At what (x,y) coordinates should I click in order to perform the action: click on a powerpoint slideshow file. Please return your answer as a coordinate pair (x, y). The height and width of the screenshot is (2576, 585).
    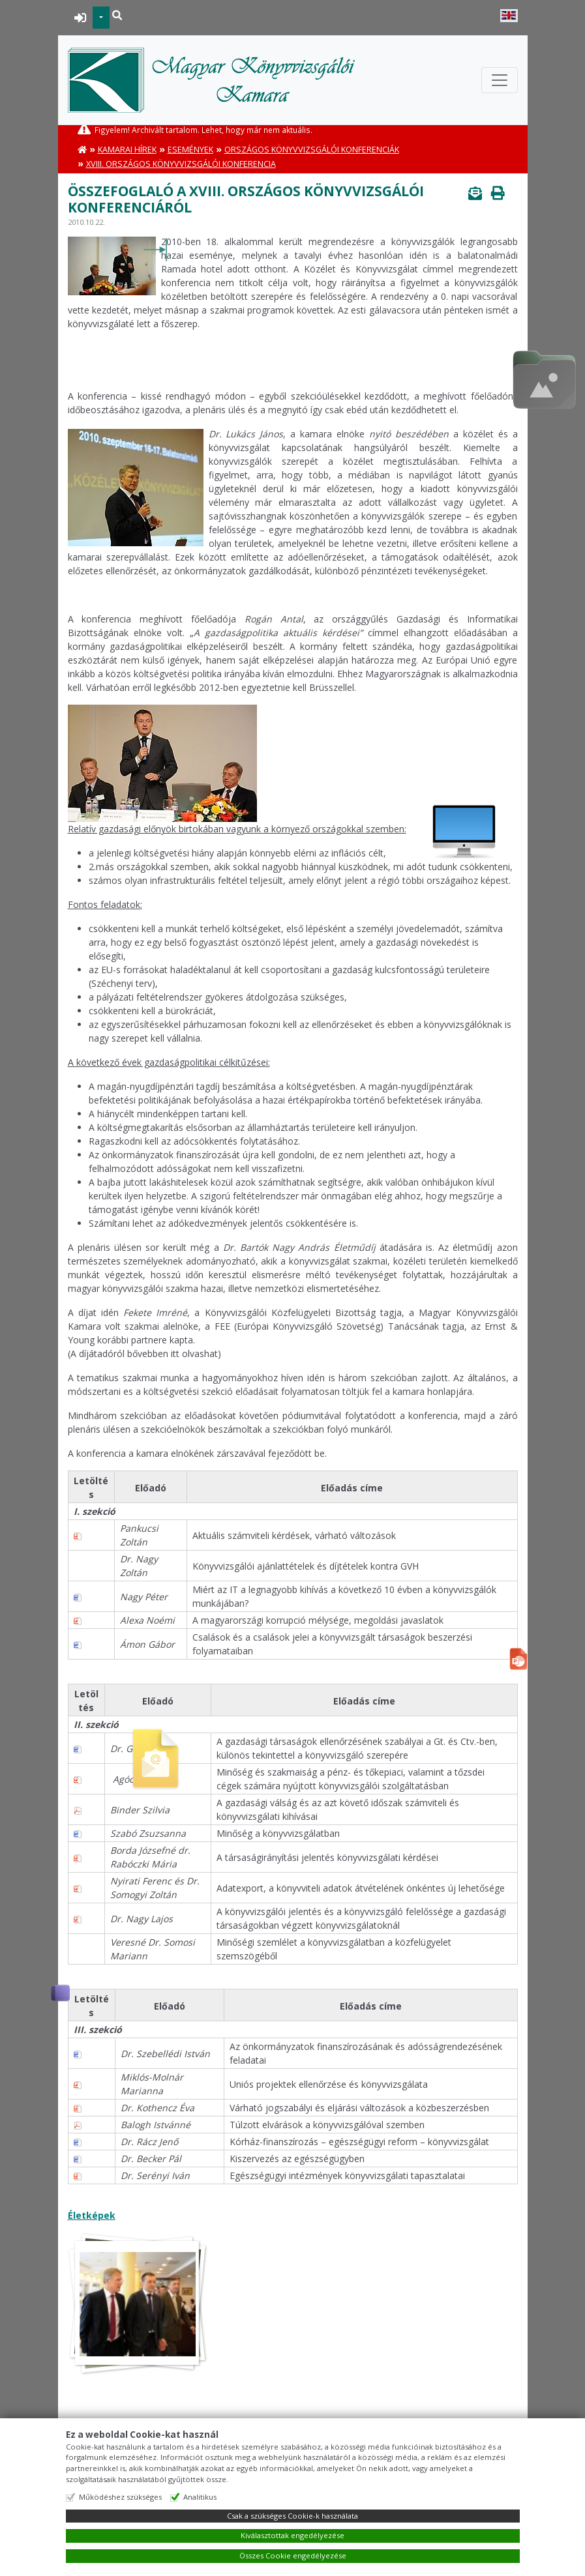
    Looking at the image, I should click on (518, 1659).